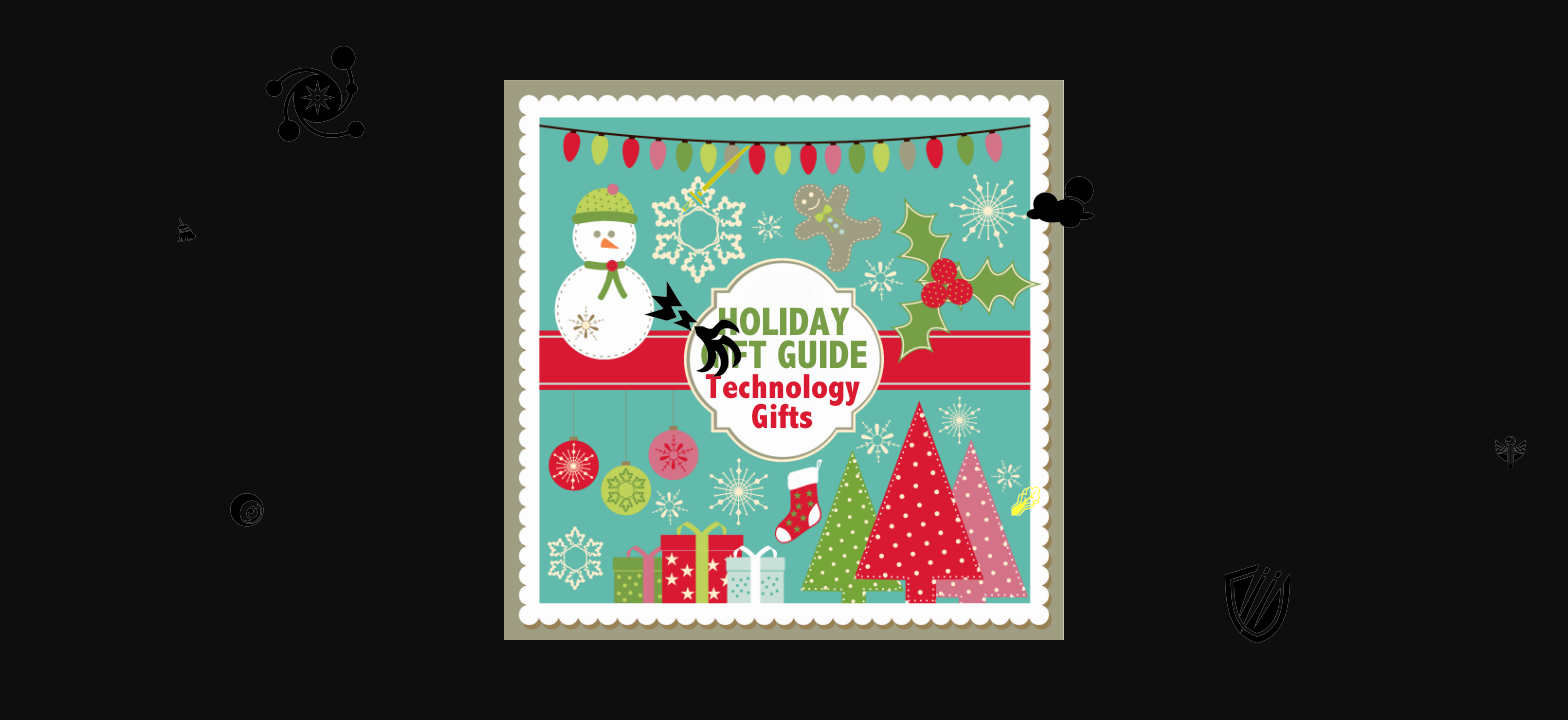  What do you see at coordinates (1025, 501) in the screenshot?
I see `select bok choy as an ingredient` at bounding box center [1025, 501].